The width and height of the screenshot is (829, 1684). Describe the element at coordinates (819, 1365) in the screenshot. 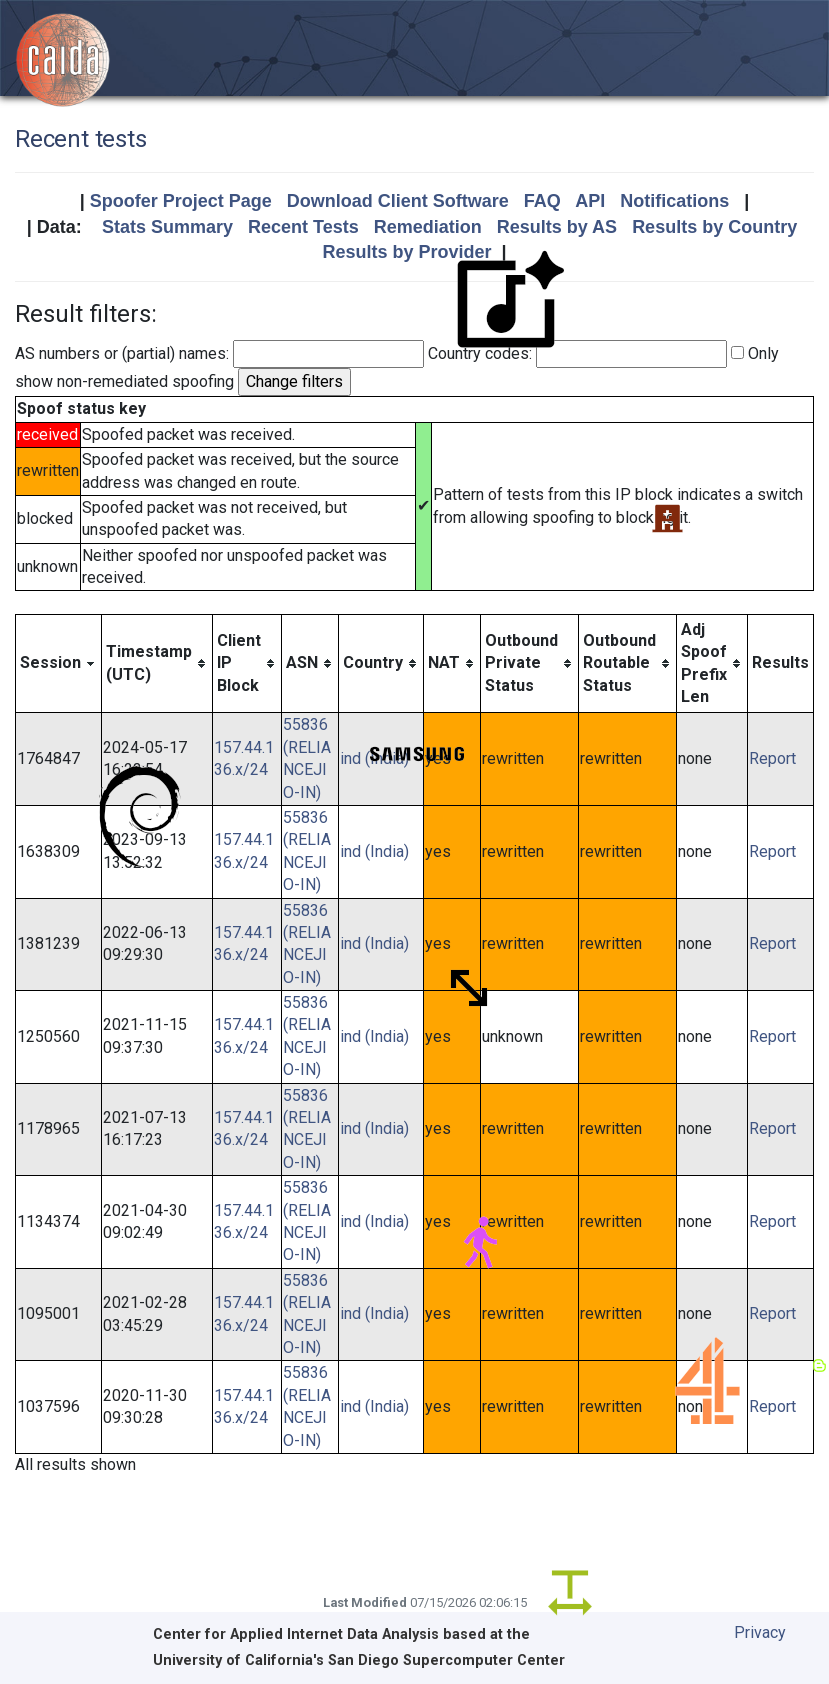

I see `open Blogger app` at that location.